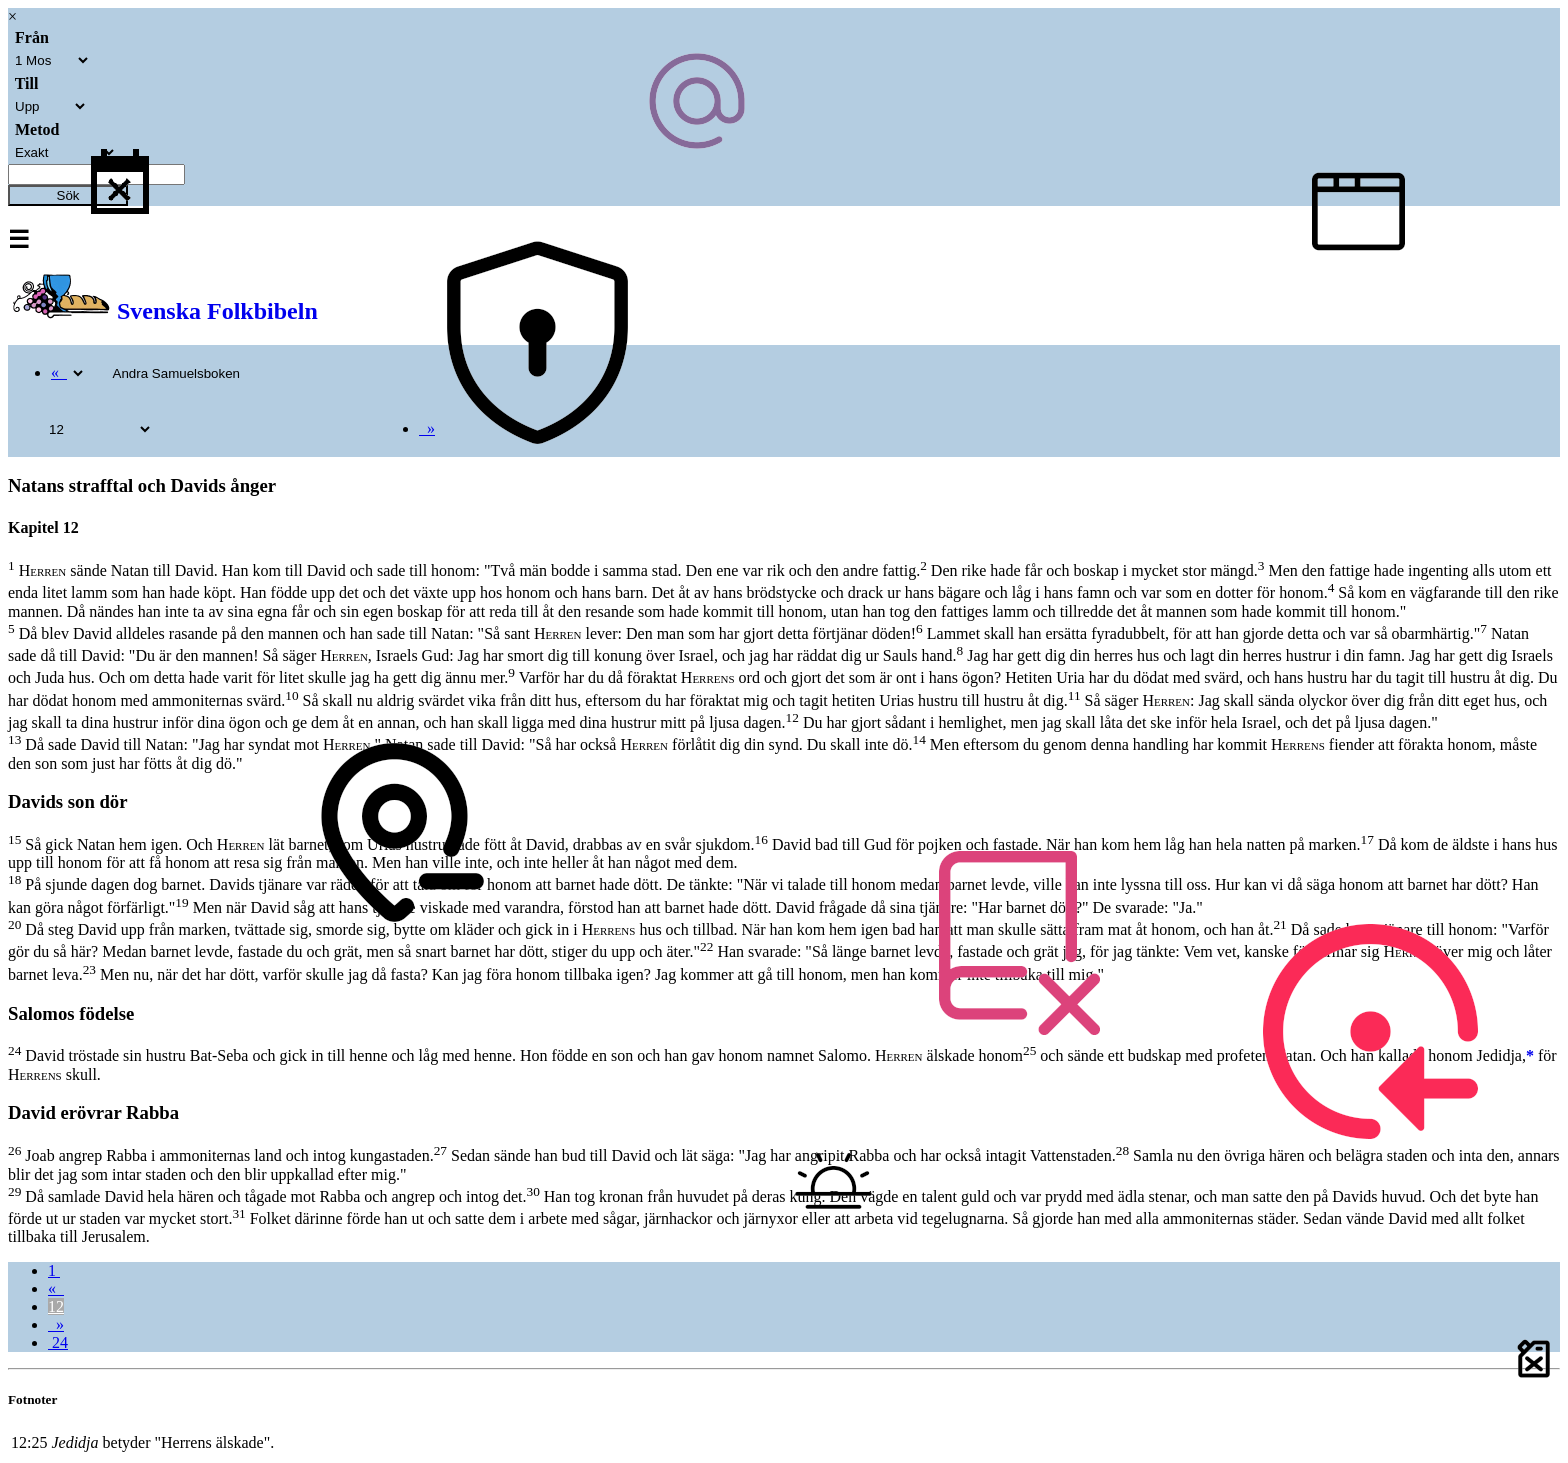 The width and height of the screenshot is (1568, 1463). Describe the element at coordinates (1370, 1031) in the screenshot. I see `indicates an issue is tracked by another item` at that location.